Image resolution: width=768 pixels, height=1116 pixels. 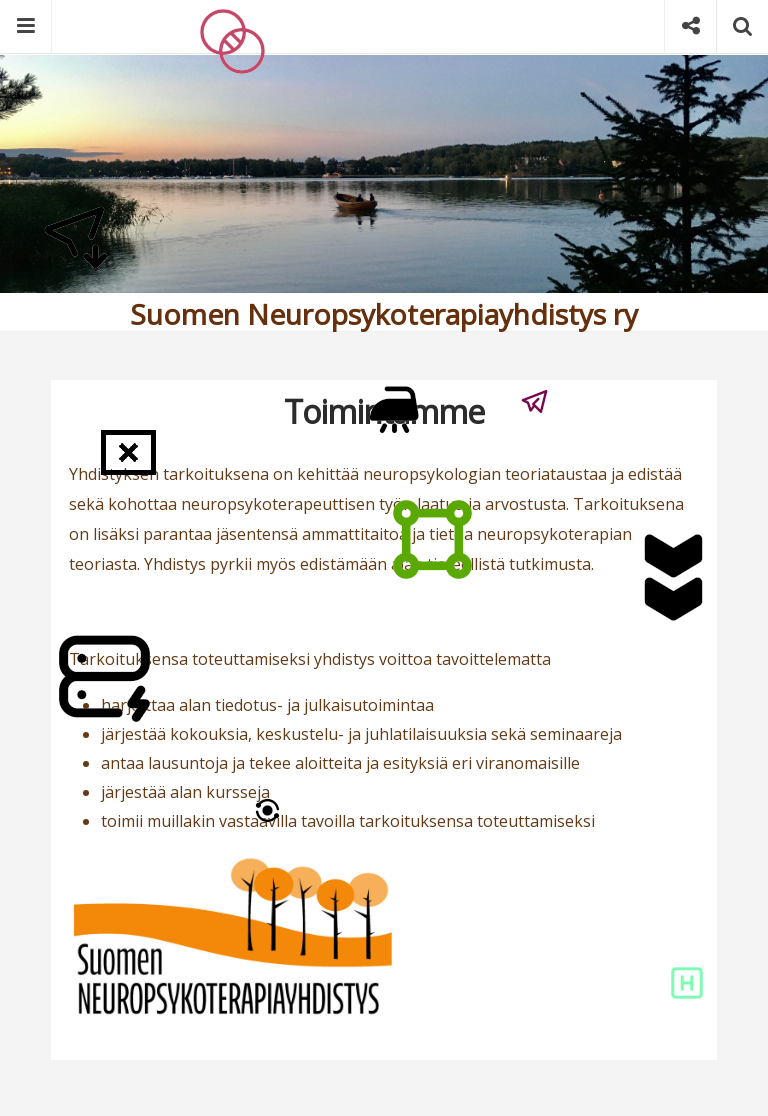 I want to click on analyze or process data, so click(x=267, y=810).